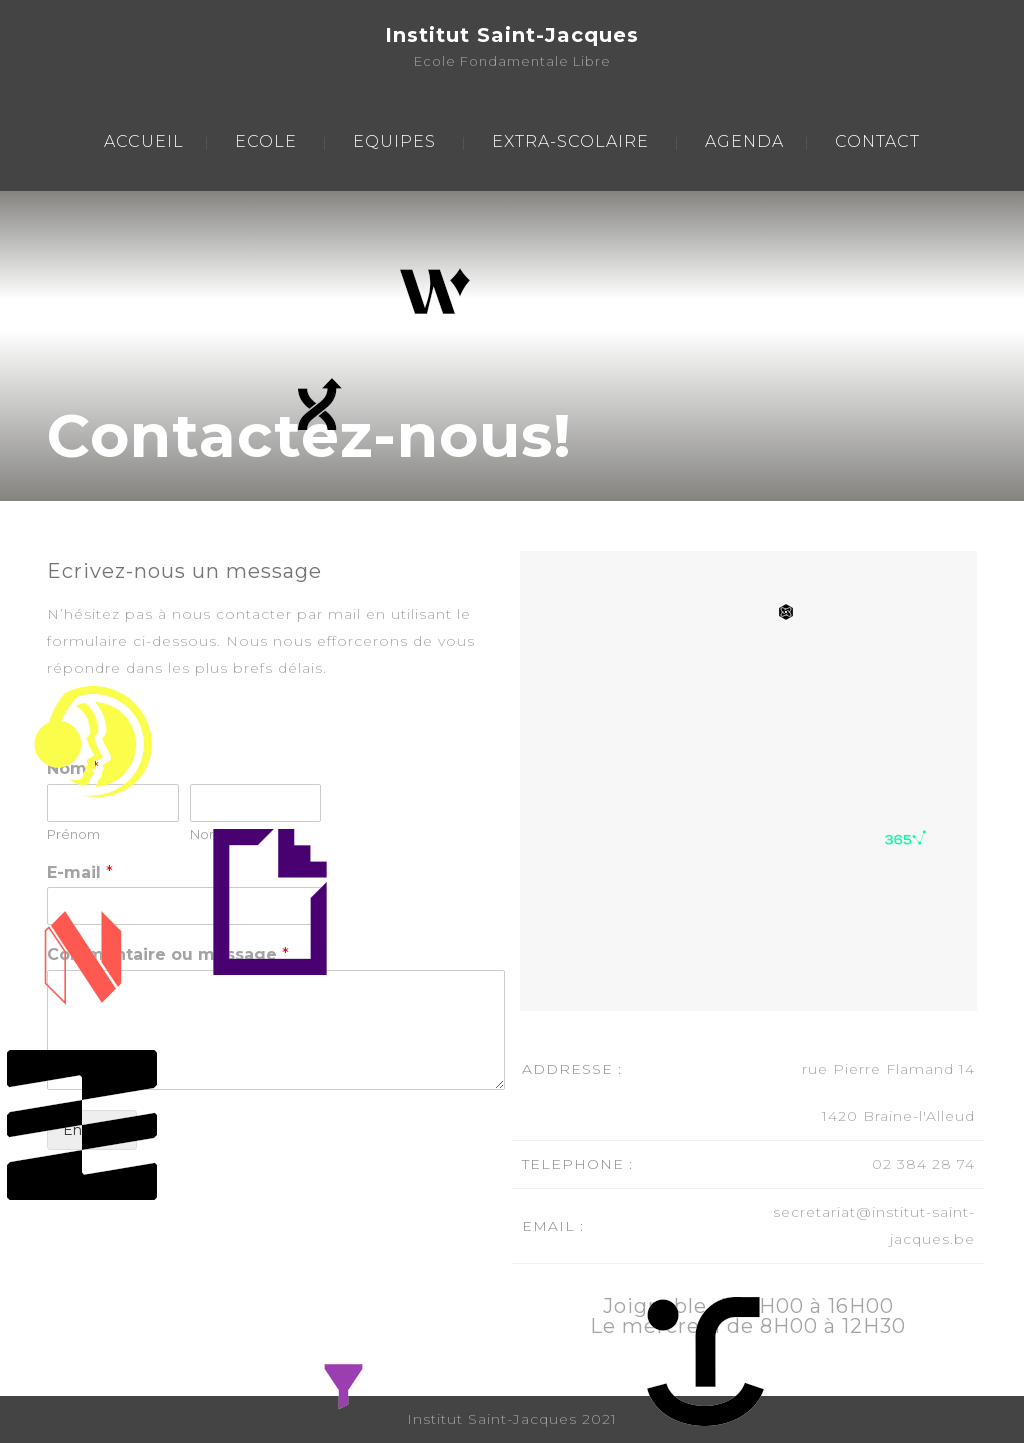 The image size is (1024, 1443). What do you see at coordinates (435, 291) in the screenshot?
I see `open the Wish shopping app` at bounding box center [435, 291].